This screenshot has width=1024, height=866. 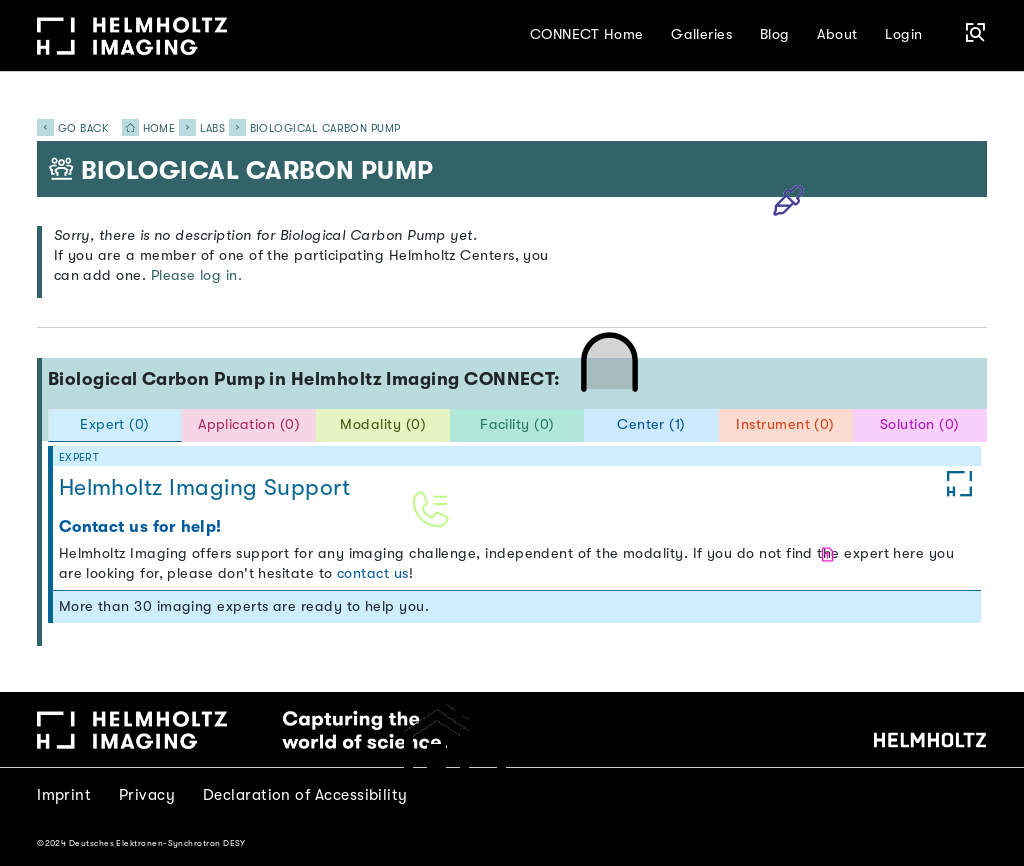 I want to click on represents set intersection in data operations, so click(x=609, y=363).